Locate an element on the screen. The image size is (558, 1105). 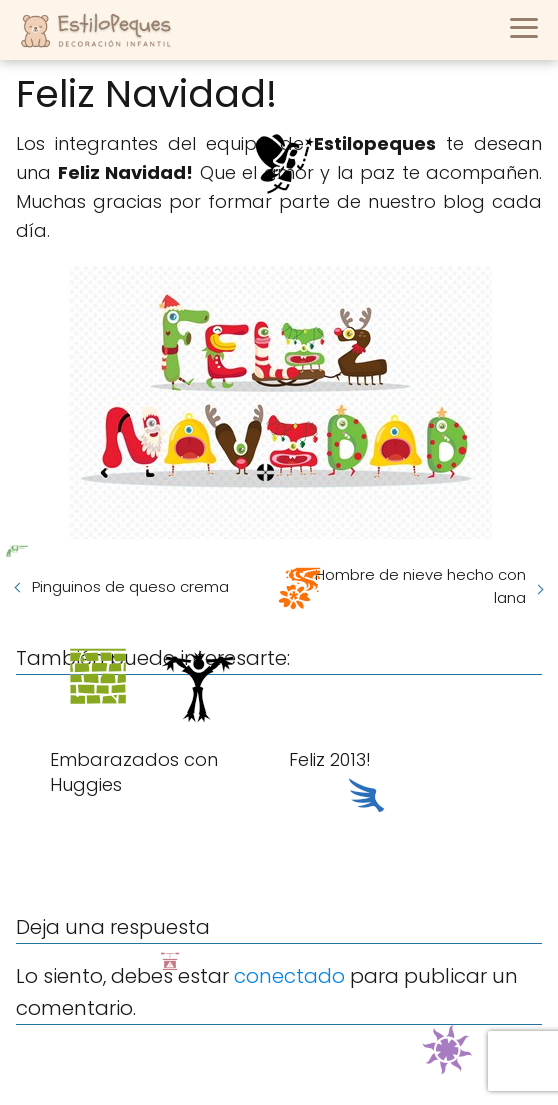
toggle light mode or daytime theme is located at coordinates (447, 1050).